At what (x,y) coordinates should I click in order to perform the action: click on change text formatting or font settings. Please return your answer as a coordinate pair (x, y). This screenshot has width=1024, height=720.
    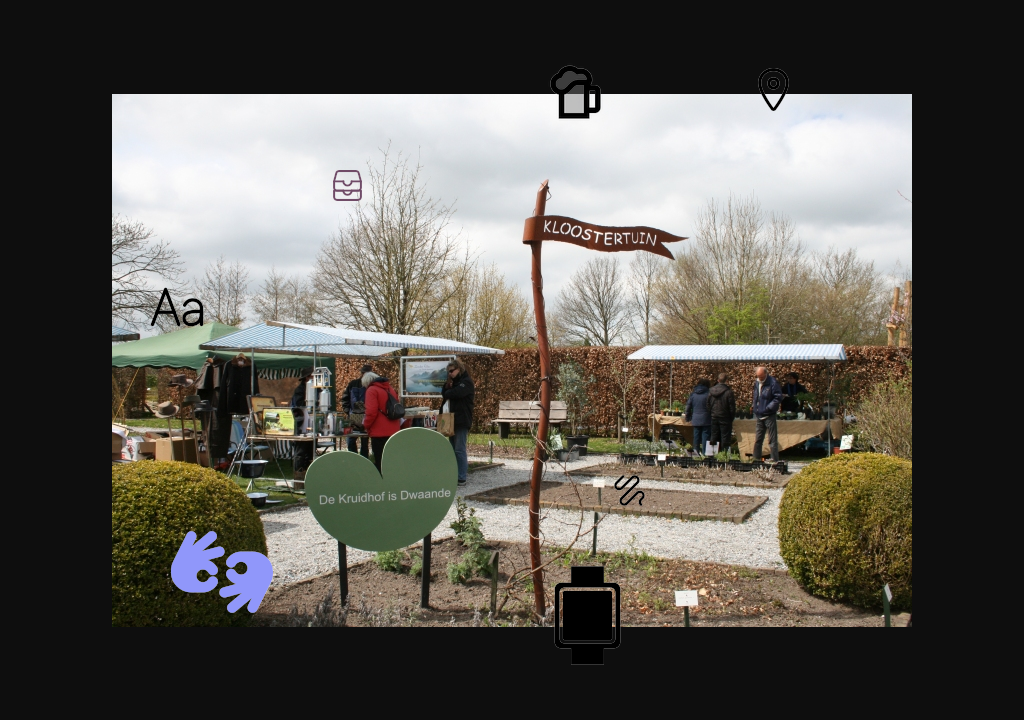
    Looking at the image, I should click on (177, 307).